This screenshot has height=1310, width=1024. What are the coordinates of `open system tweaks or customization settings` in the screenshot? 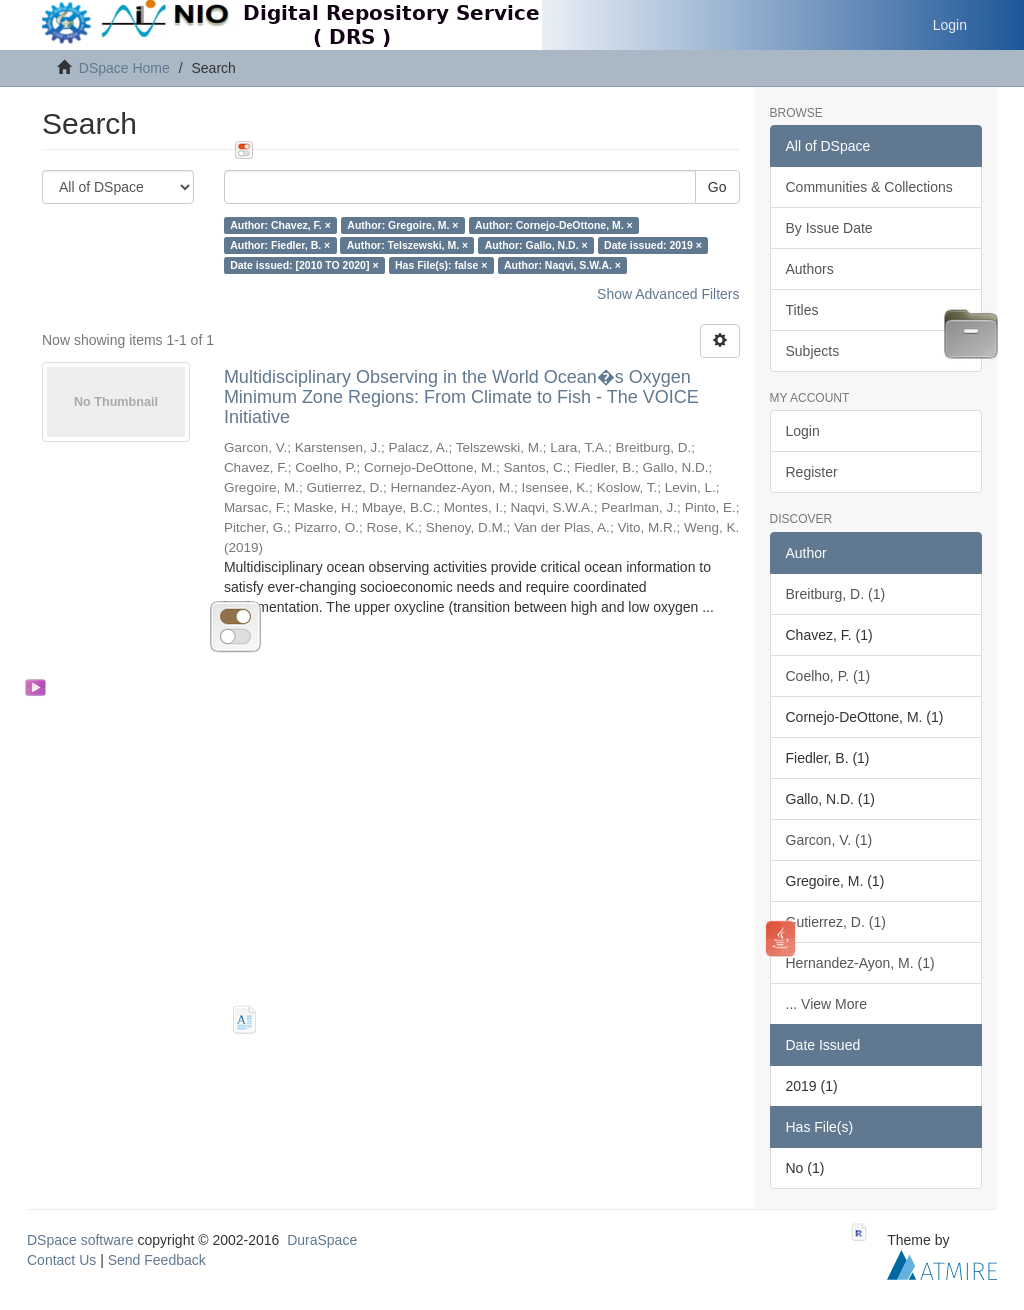 It's located at (235, 626).